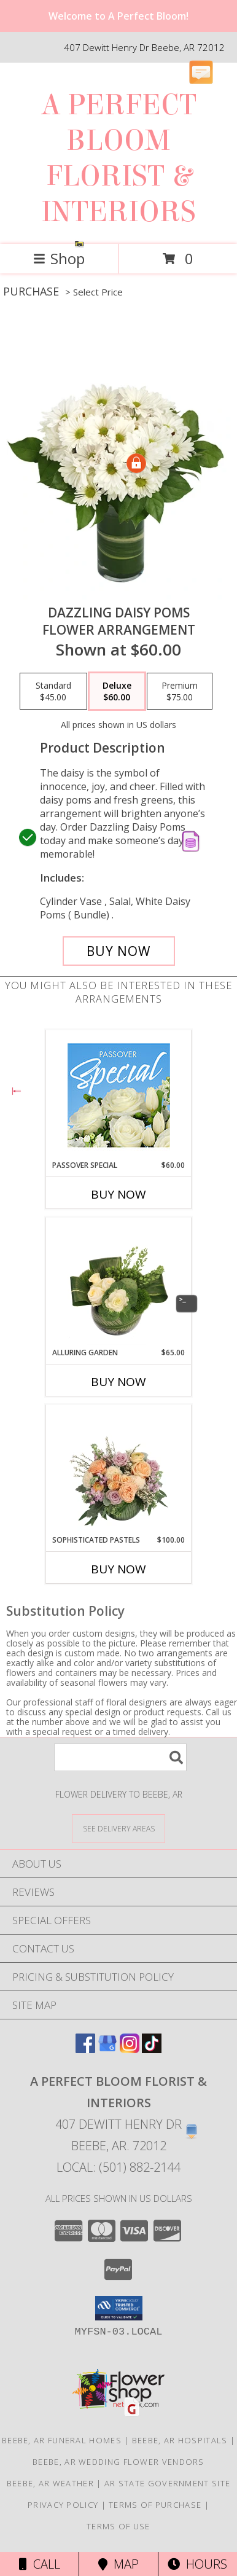 This screenshot has height=2576, width=237. Describe the element at coordinates (190, 841) in the screenshot. I see `open a database file` at that location.